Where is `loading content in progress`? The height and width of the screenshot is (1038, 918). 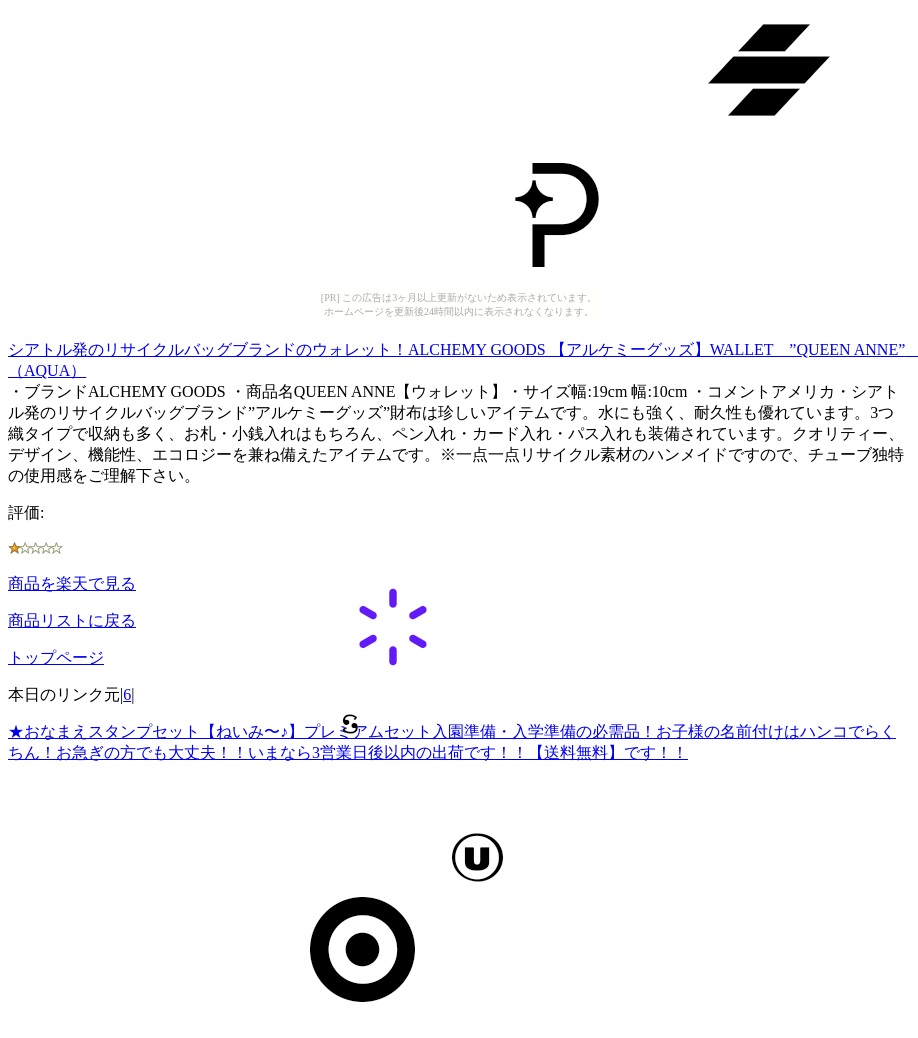 loading content in progress is located at coordinates (393, 627).